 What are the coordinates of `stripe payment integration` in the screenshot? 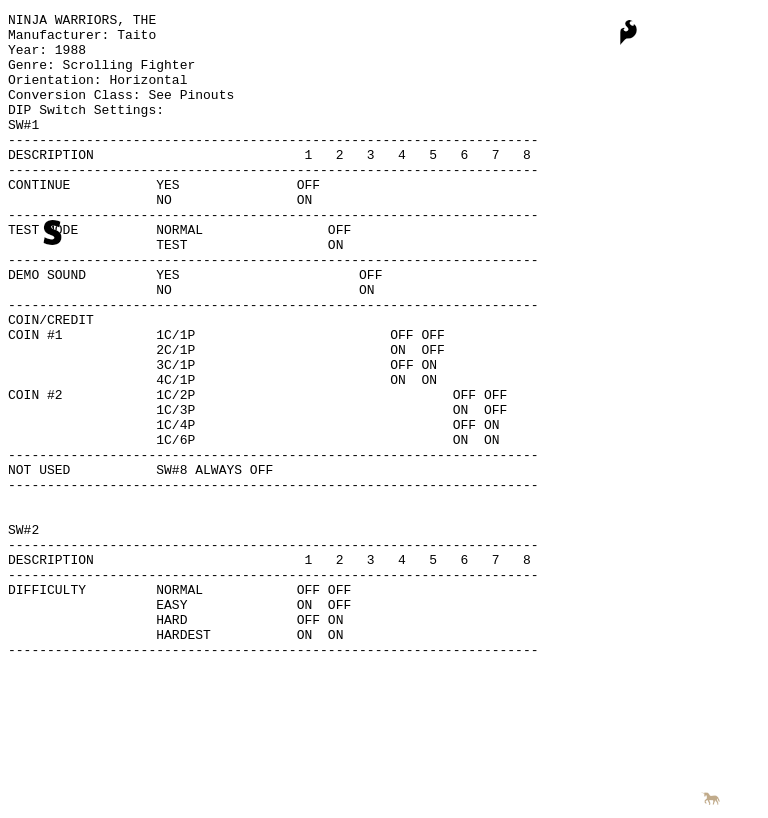 It's located at (52, 232).